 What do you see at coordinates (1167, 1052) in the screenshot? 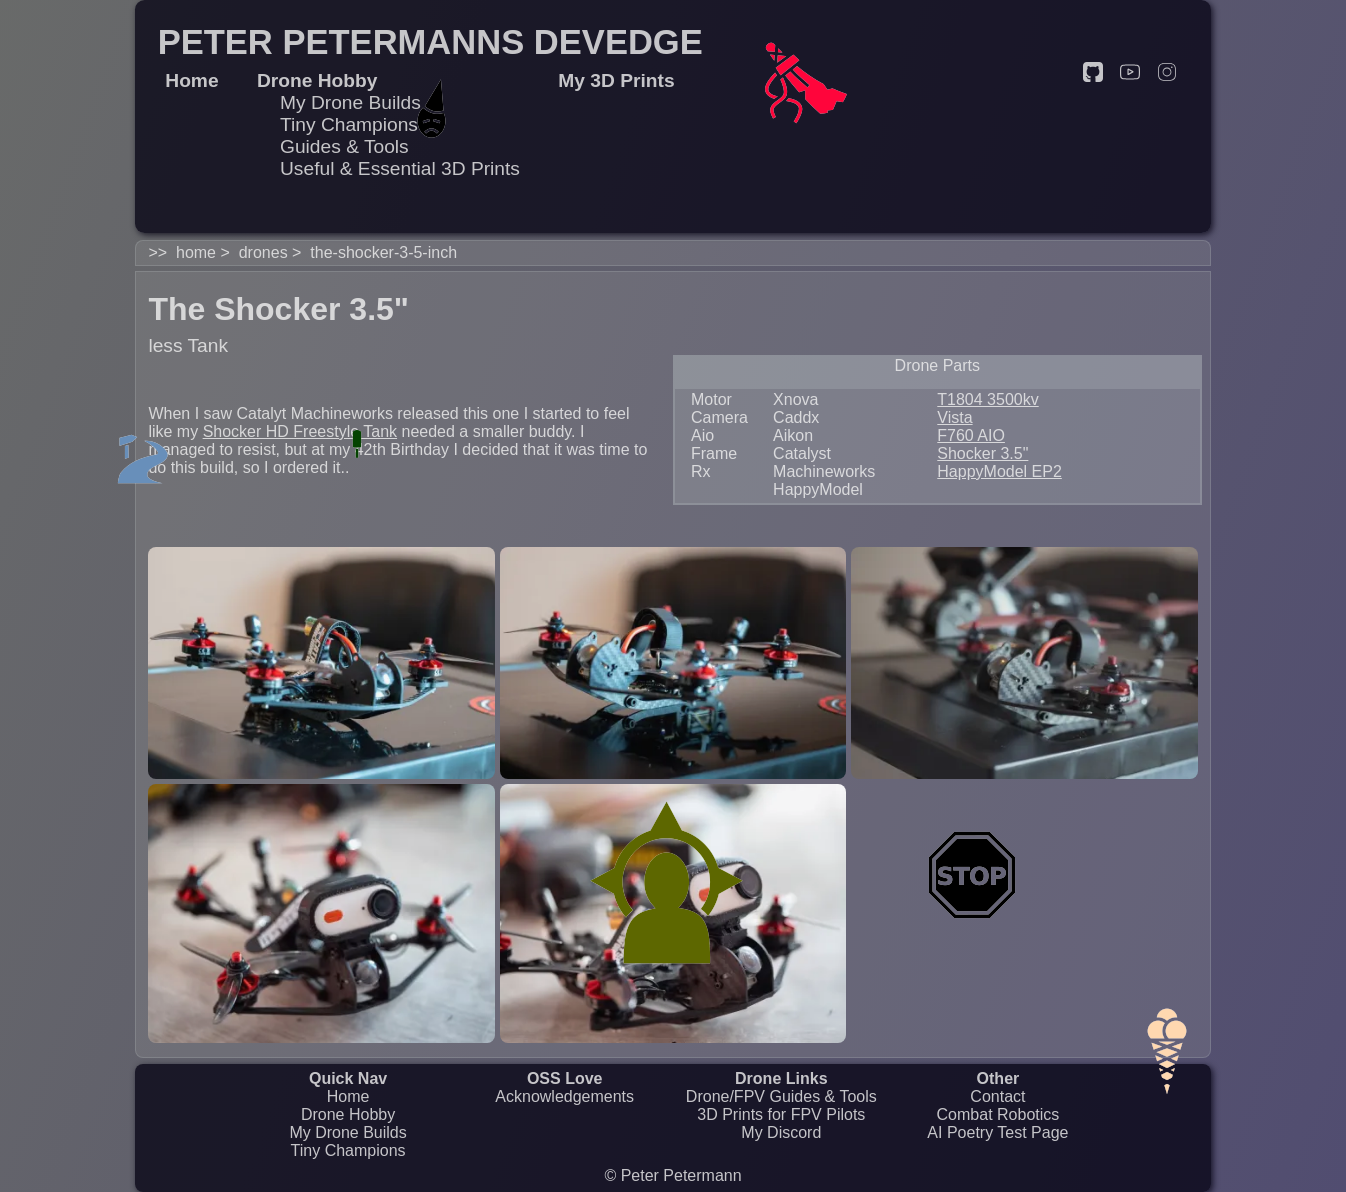
I see `dessert or sweet treats category` at bounding box center [1167, 1052].